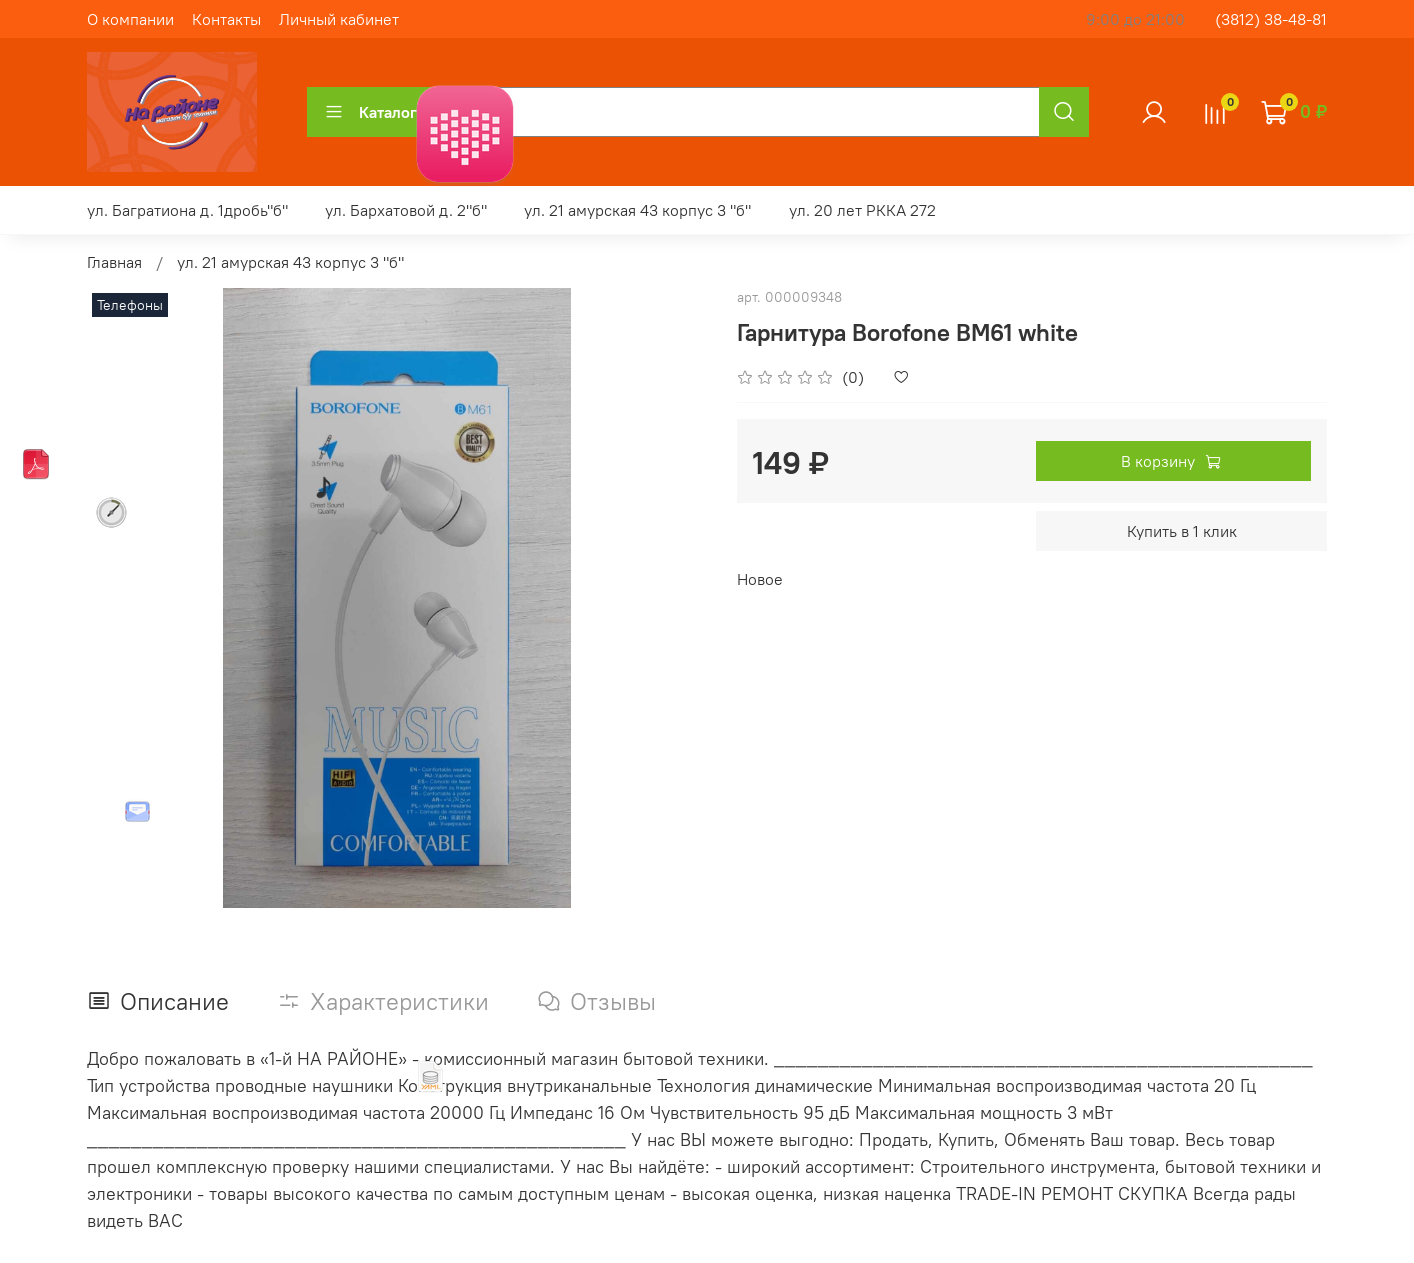 Image resolution: width=1414 pixels, height=1263 pixels. Describe the element at coordinates (36, 464) in the screenshot. I see `open a compressed PDF file` at that location.